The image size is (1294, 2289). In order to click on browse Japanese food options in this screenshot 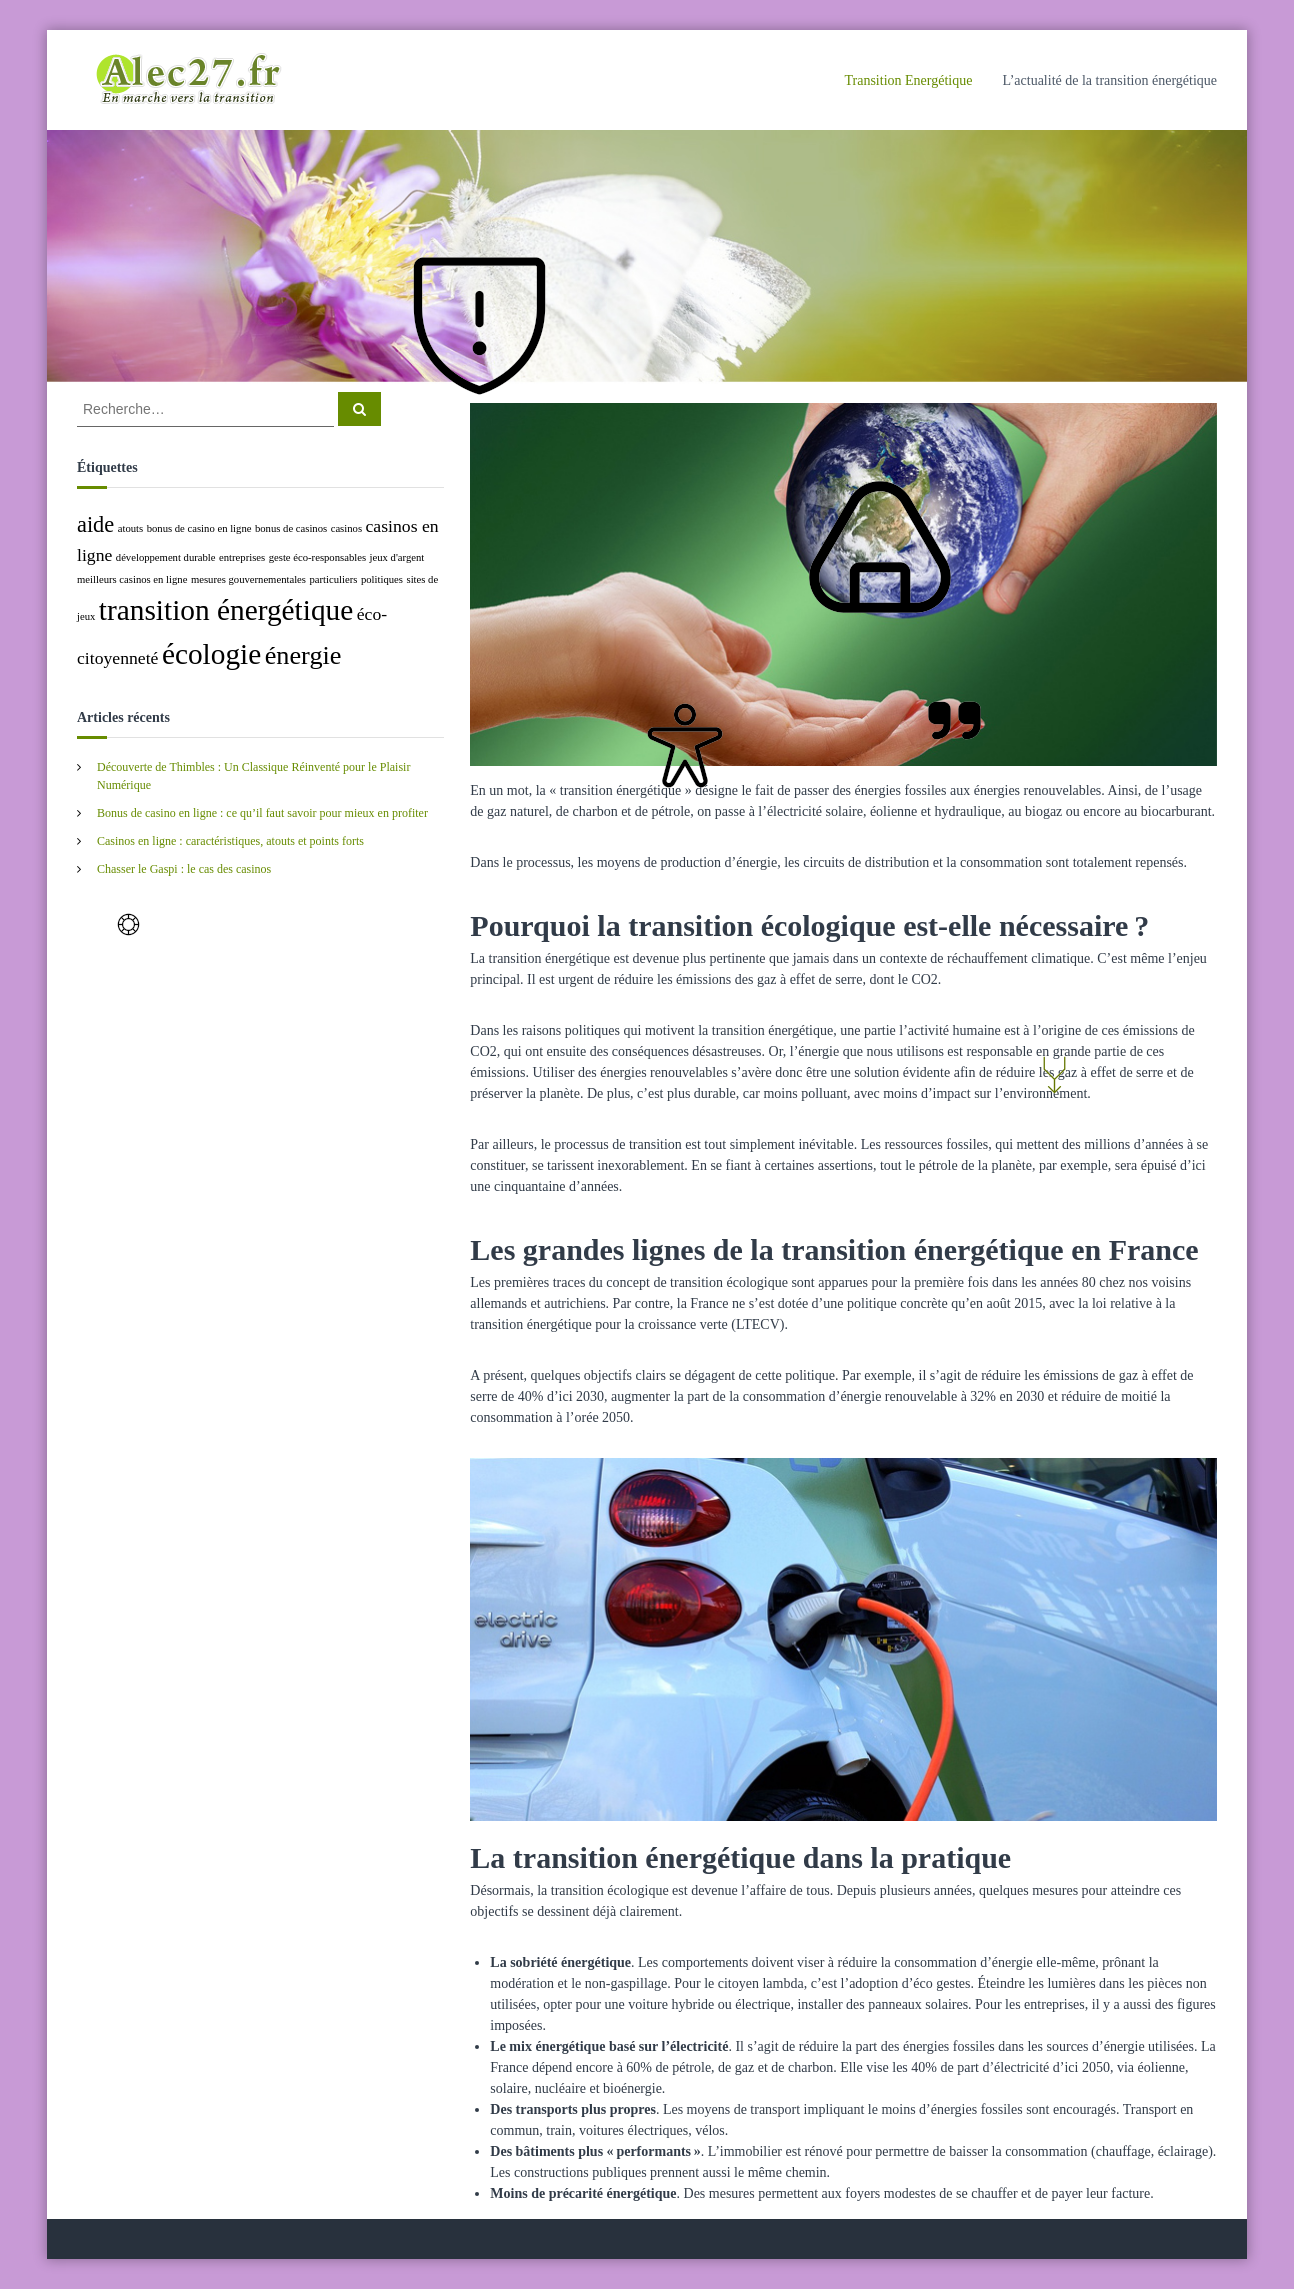, I will do `click(880, 547)`.